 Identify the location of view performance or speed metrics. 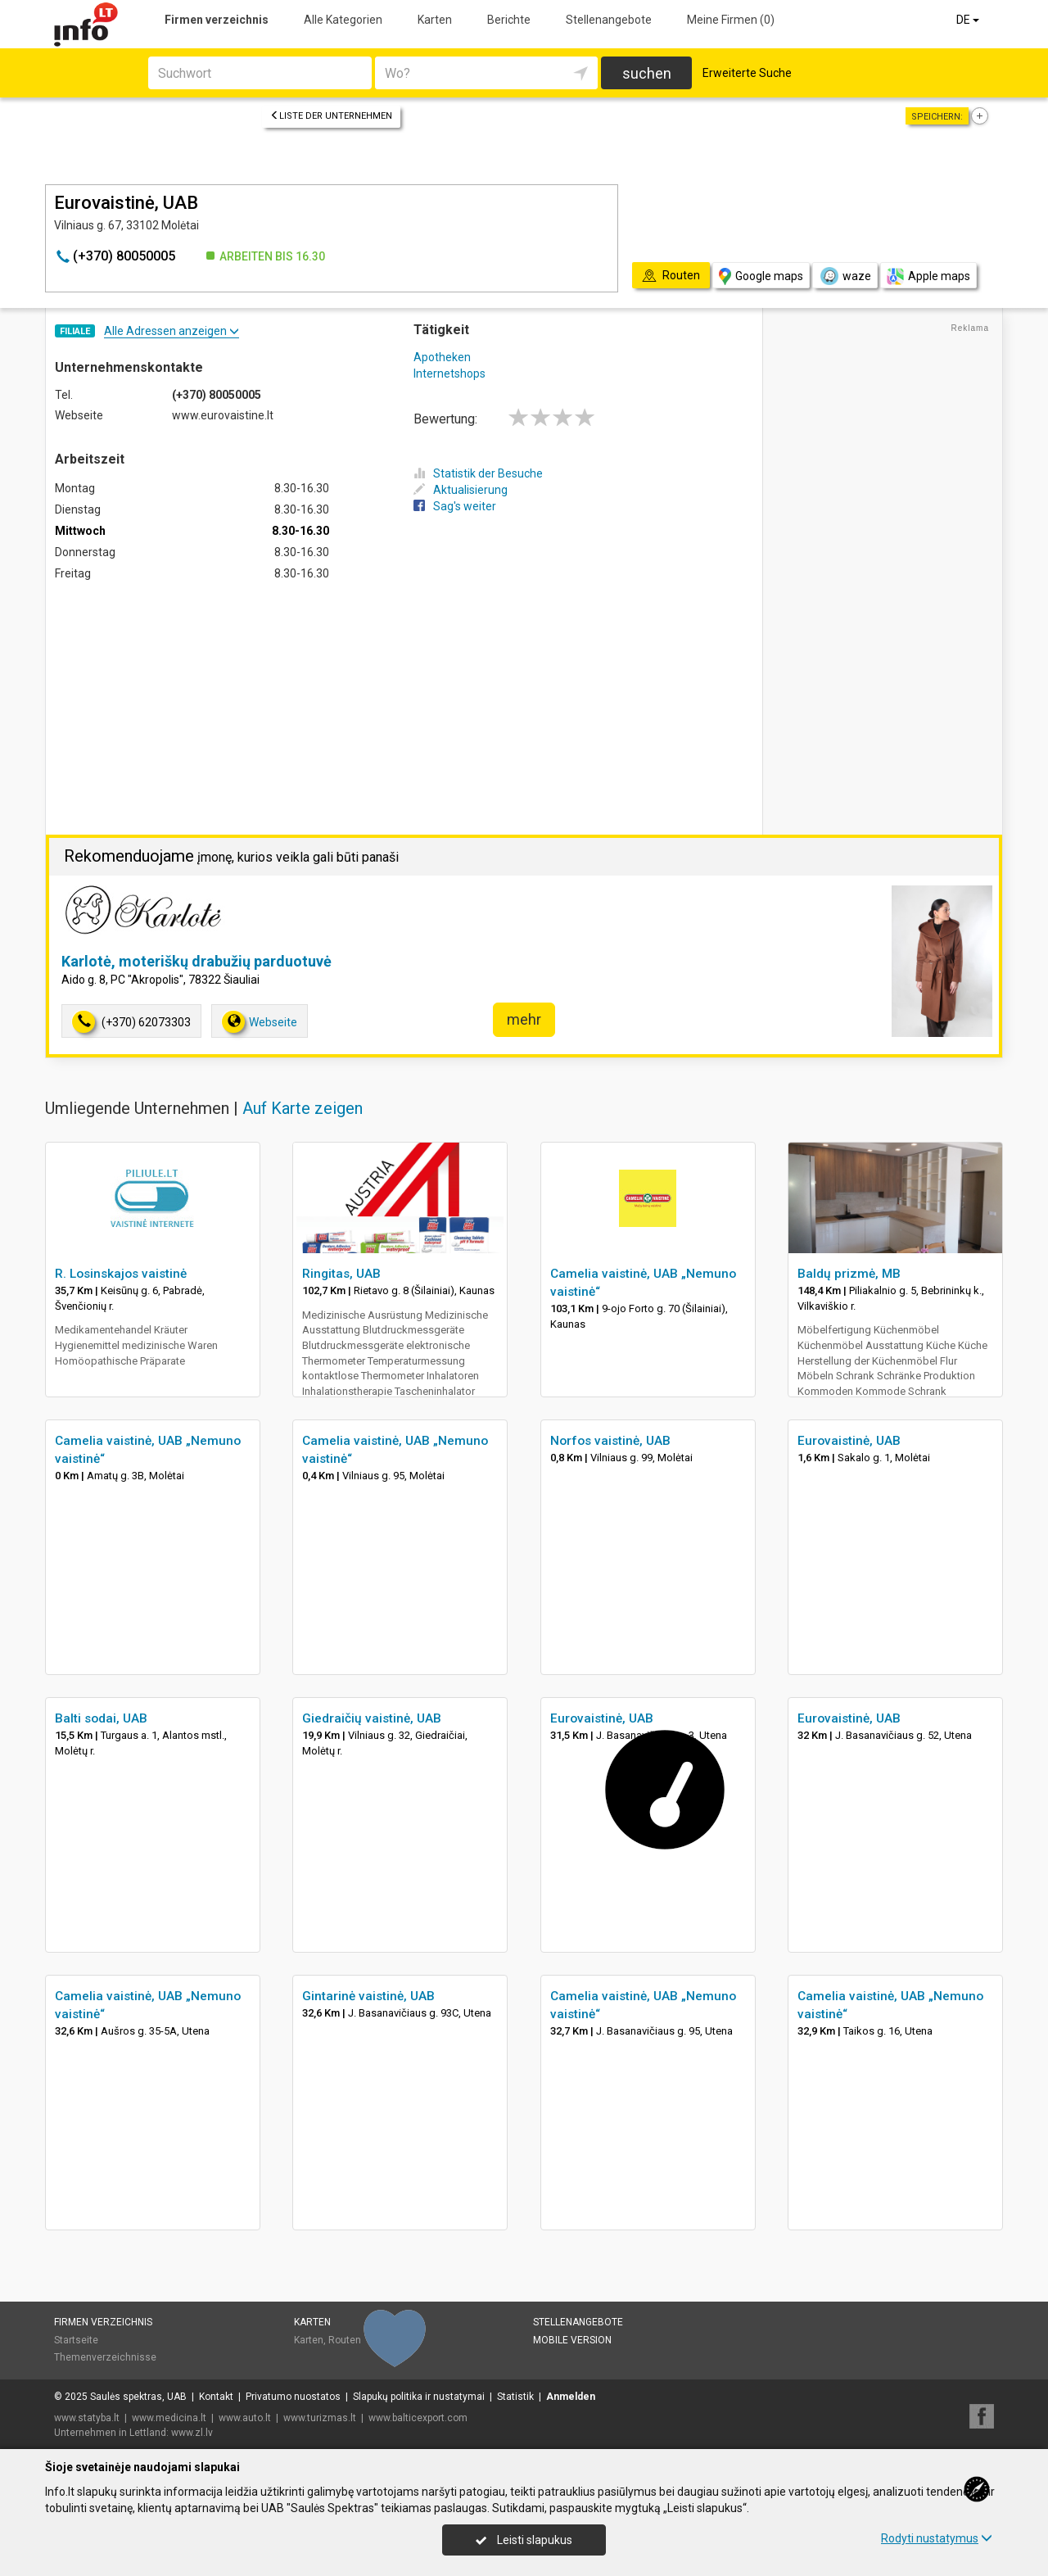
(665, 1790).